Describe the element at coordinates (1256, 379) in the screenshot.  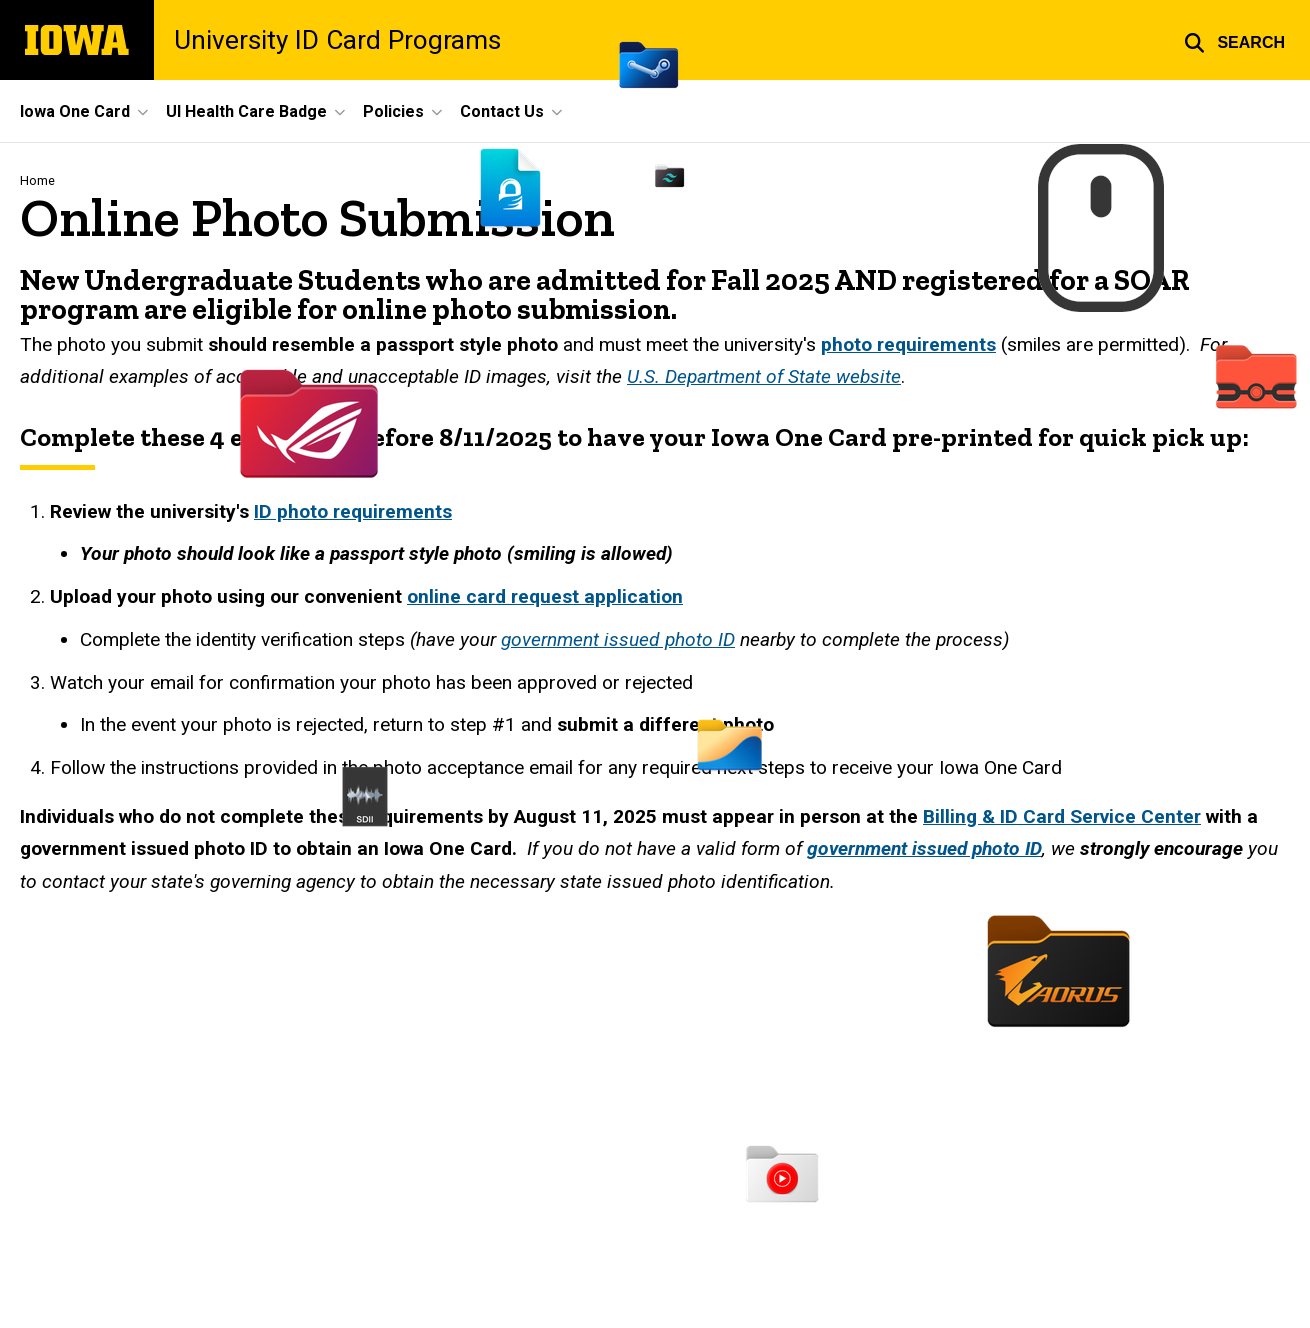
I see `open folder containing cherish ball pokémon or event pokémon` at that location.